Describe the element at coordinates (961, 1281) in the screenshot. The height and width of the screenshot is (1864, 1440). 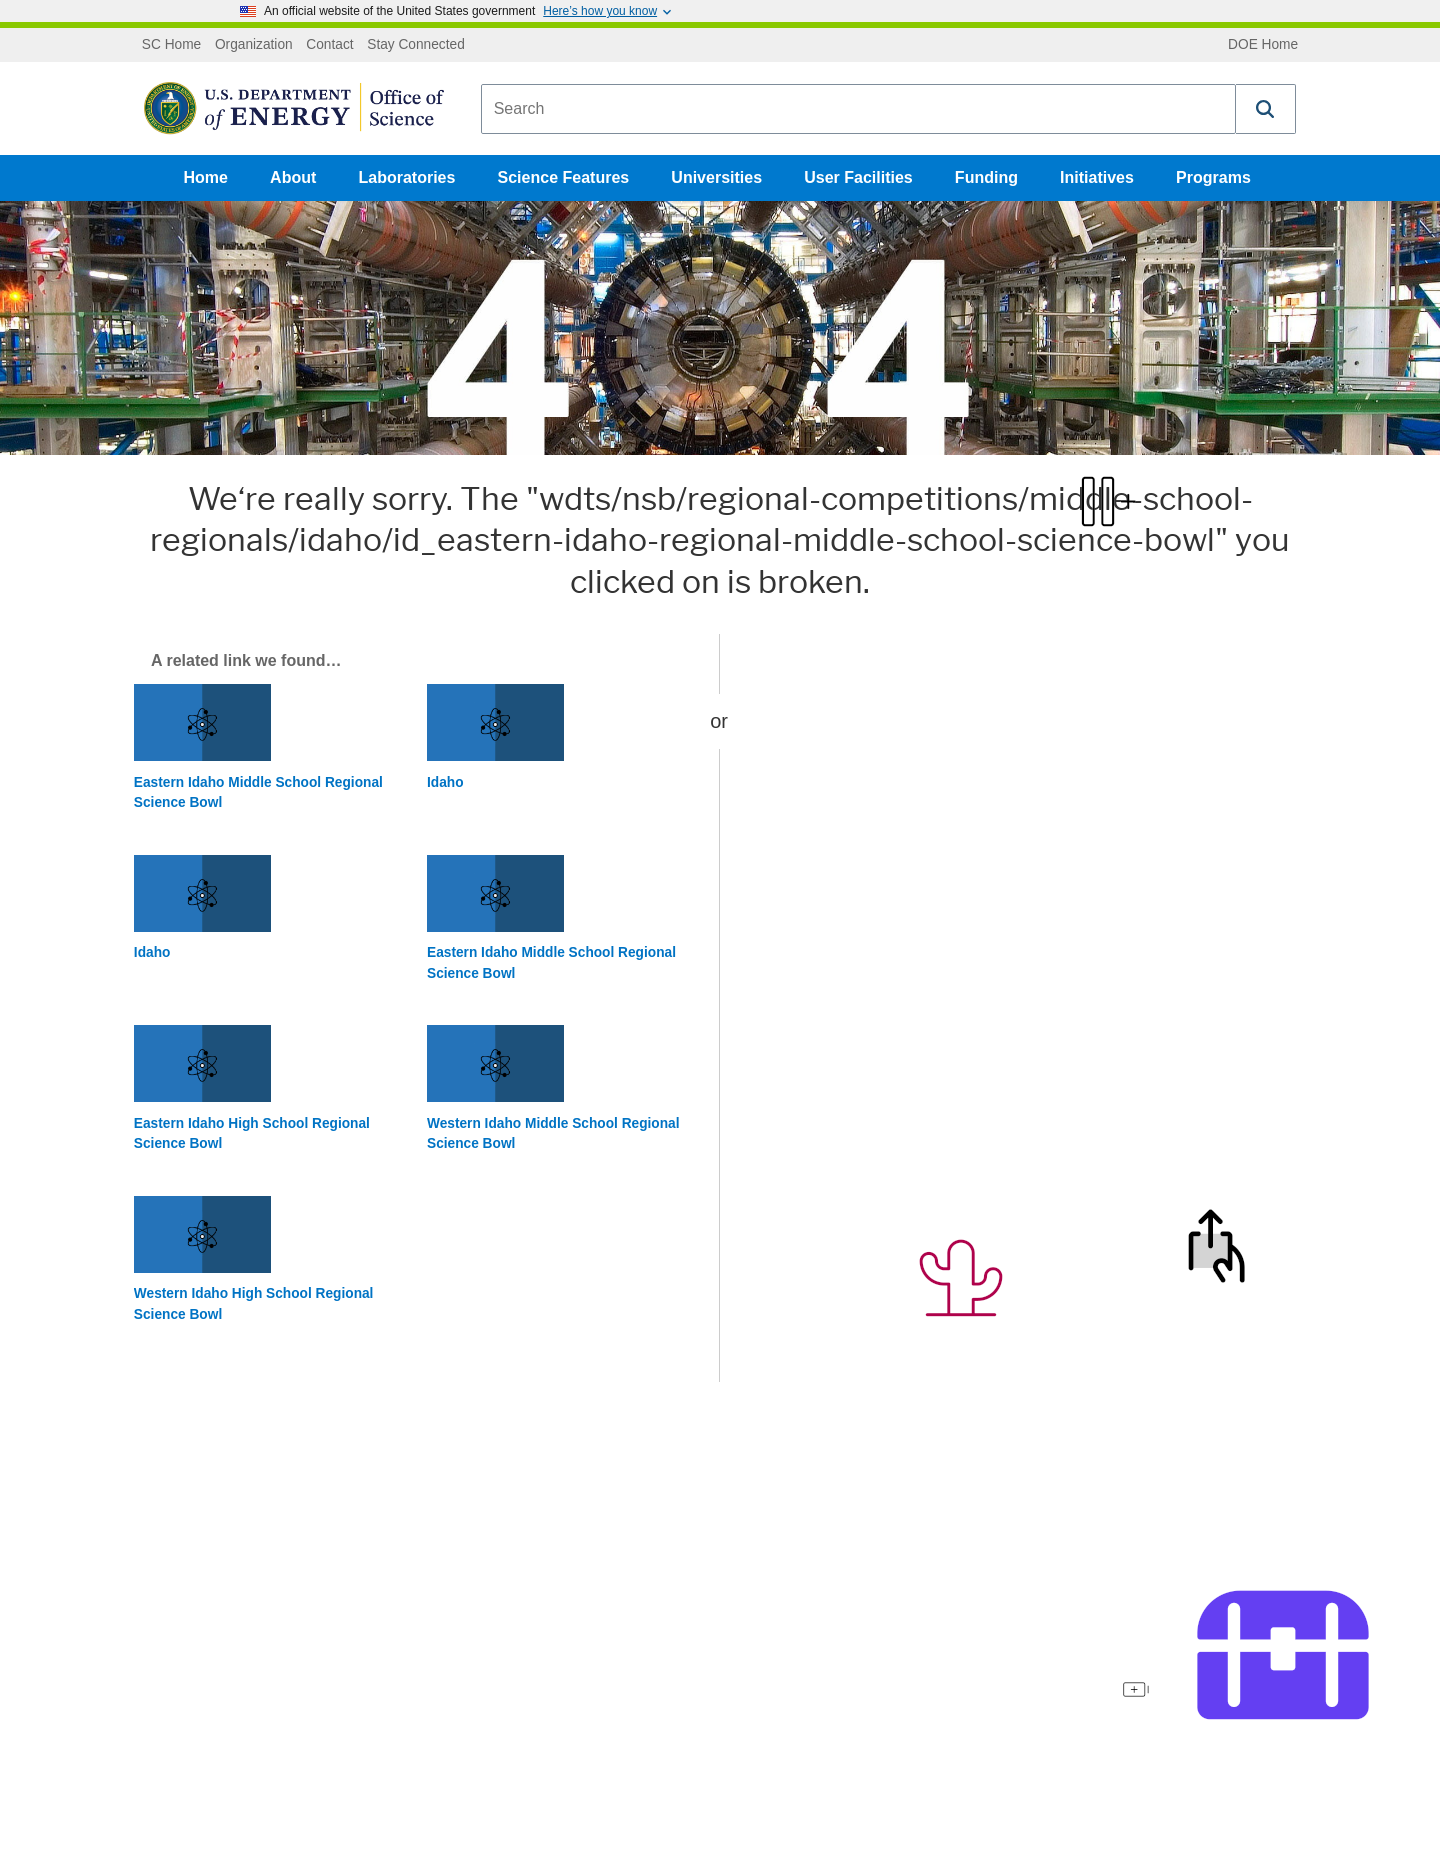
I see `indicates desert or arid climate theme` at that location.